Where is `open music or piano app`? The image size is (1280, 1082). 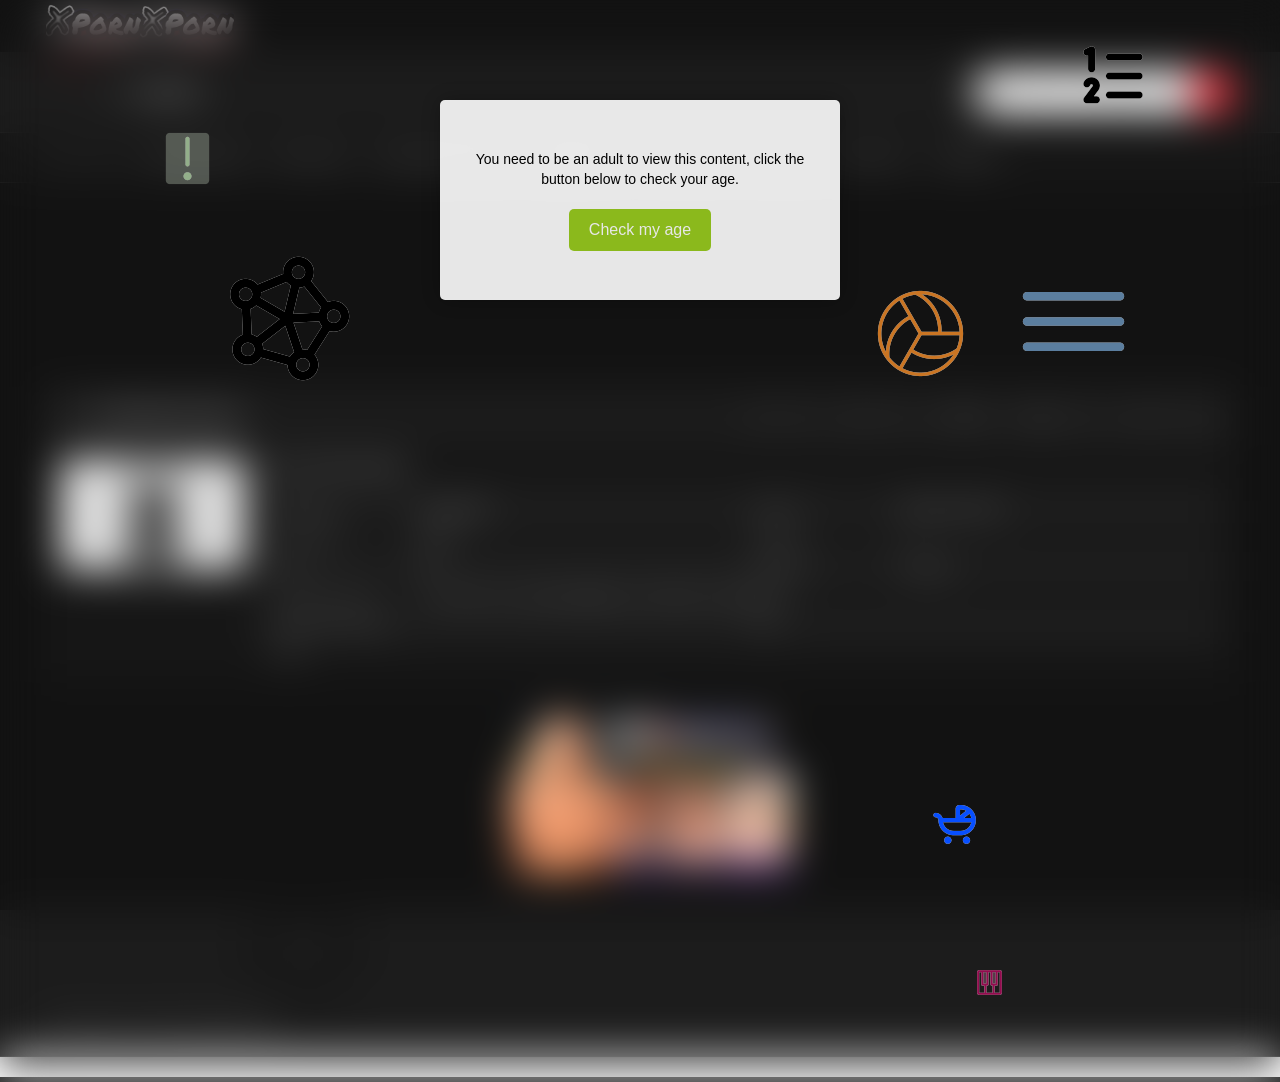 open music or piano app is located at coordinates (989, 982).